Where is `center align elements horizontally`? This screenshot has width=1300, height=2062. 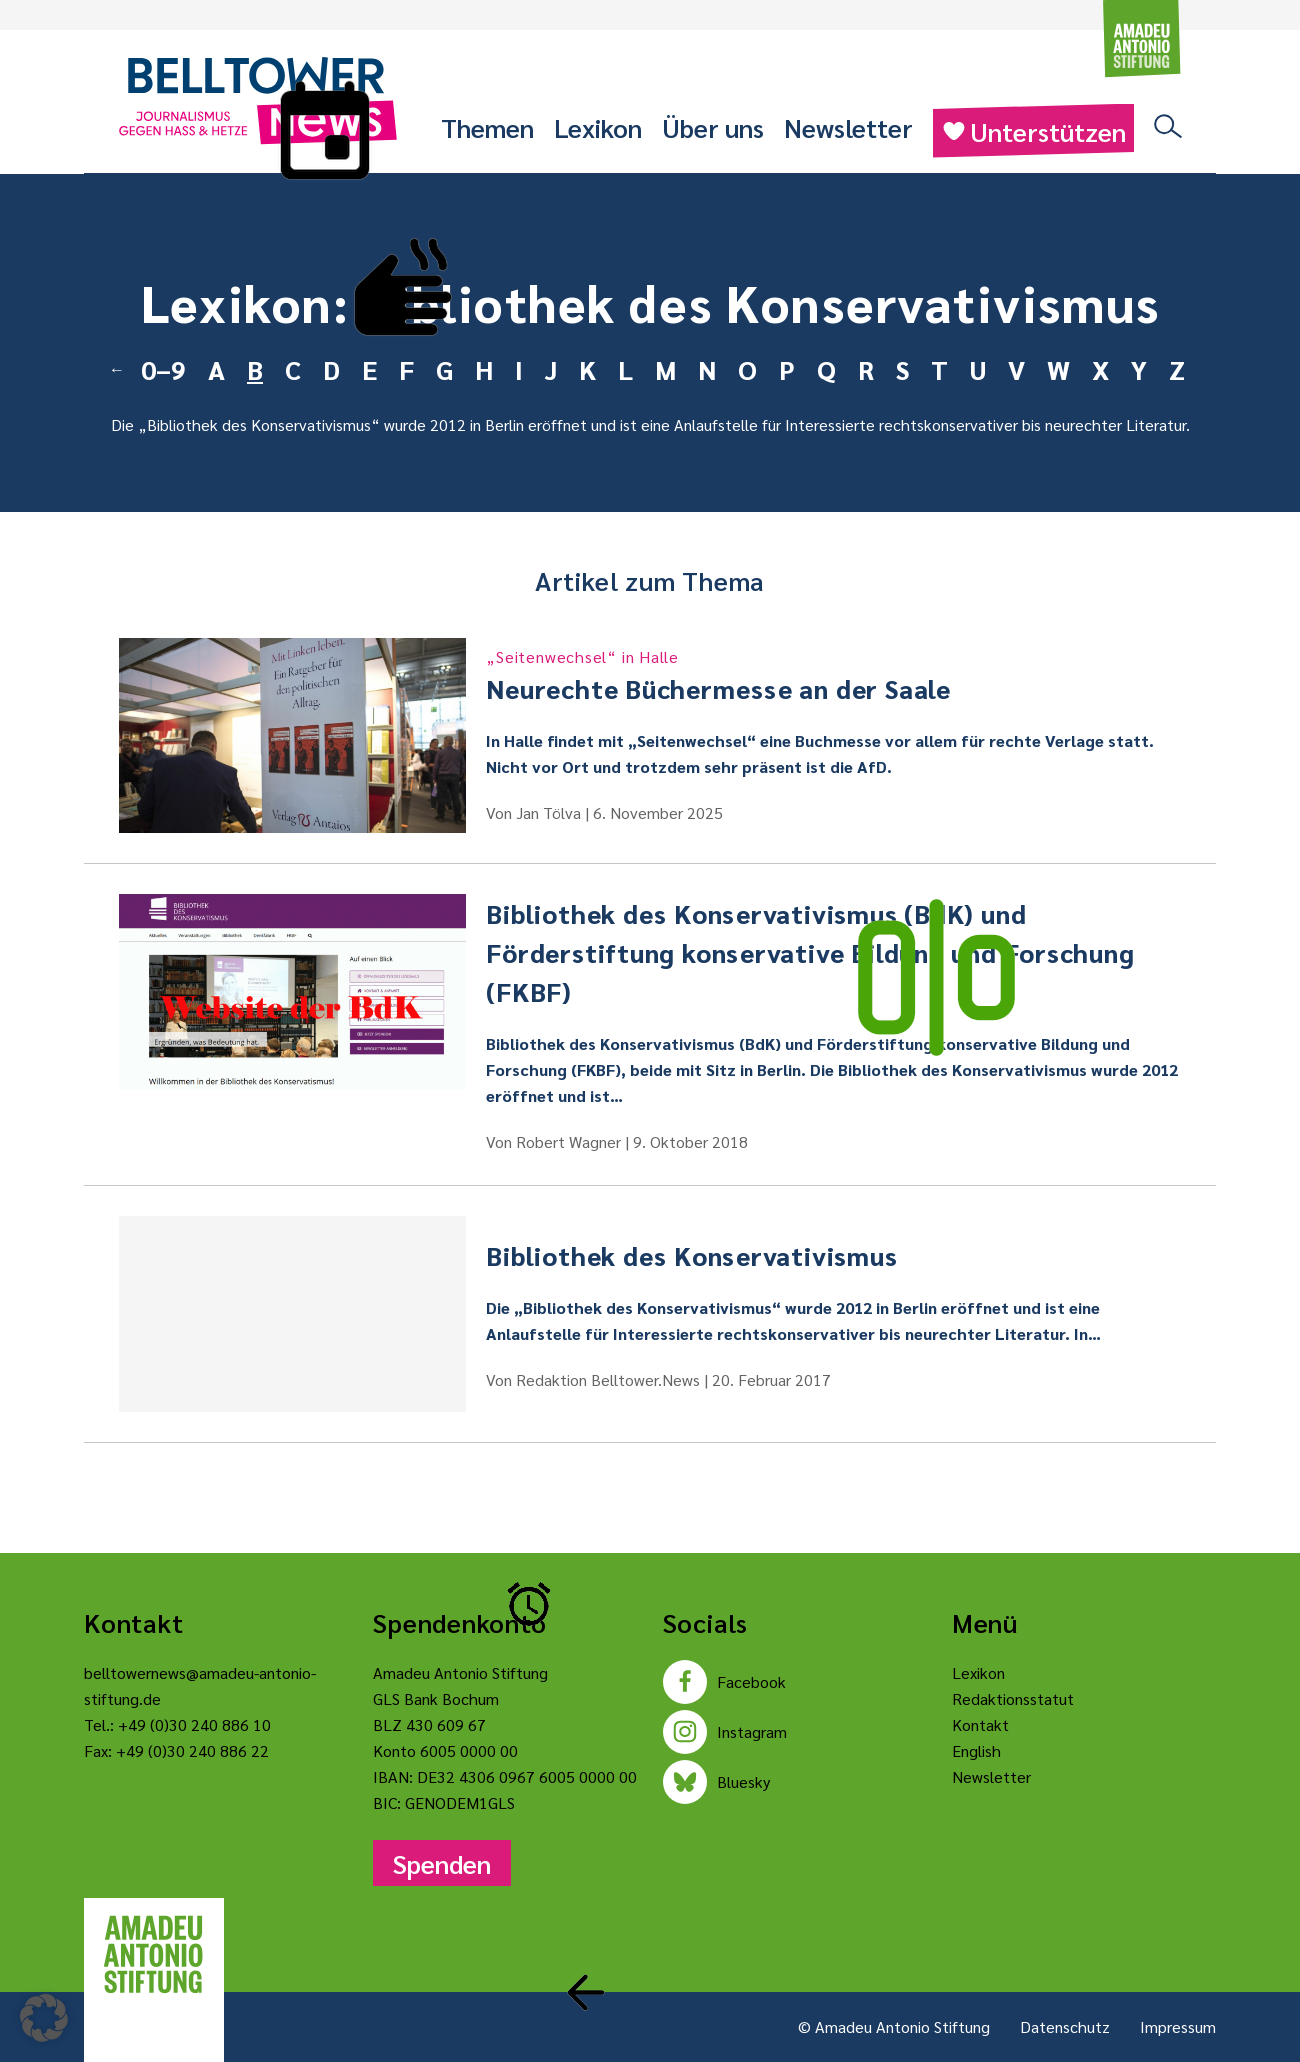
center align elements horizontally is located at coordinates (936, 977).